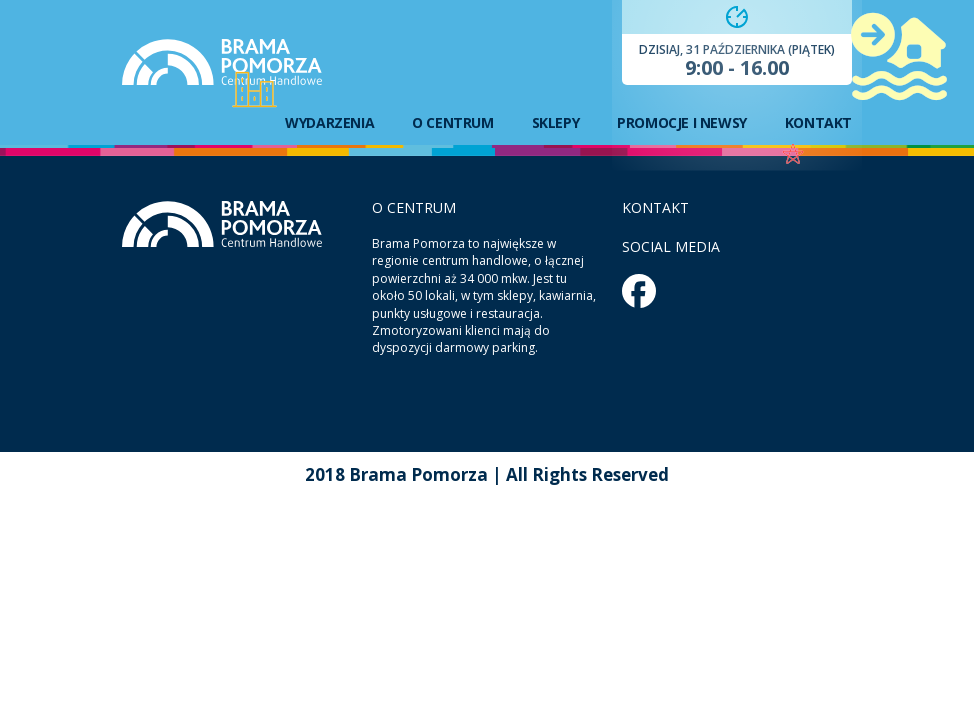 This screenshot has width=974, height=720. What do you see at coordinates (793, 155) in the screenshot?
I see `select occult or mystical category` at bounding box center [793, 155].